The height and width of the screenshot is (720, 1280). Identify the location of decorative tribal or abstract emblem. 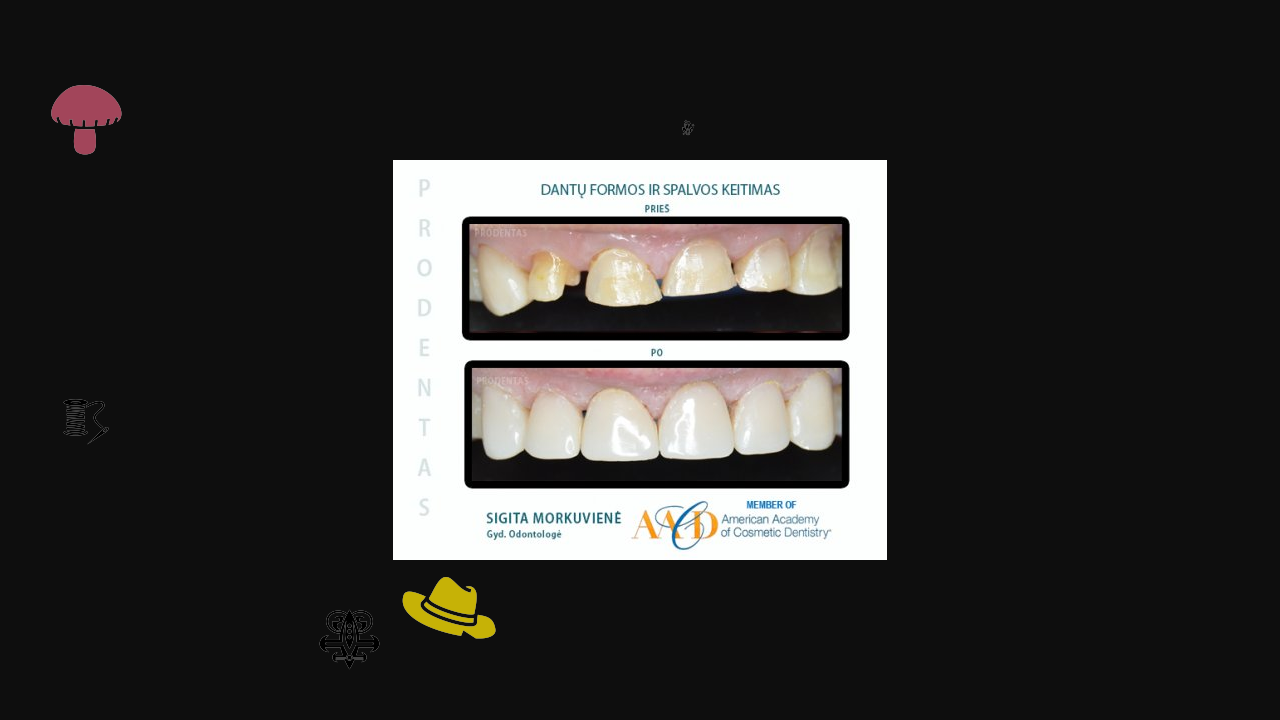
(349, 639).